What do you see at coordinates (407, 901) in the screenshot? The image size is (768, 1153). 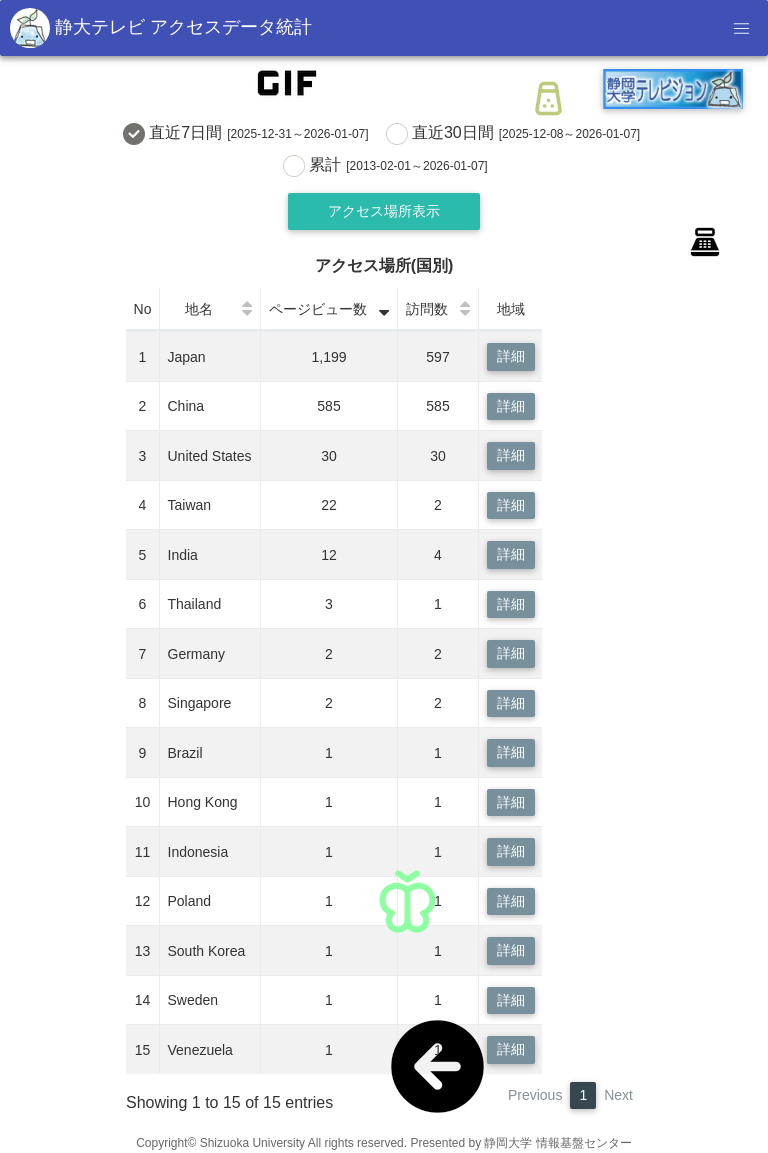 I see `access nature or wildlife content` at bounding box center [407, 901].